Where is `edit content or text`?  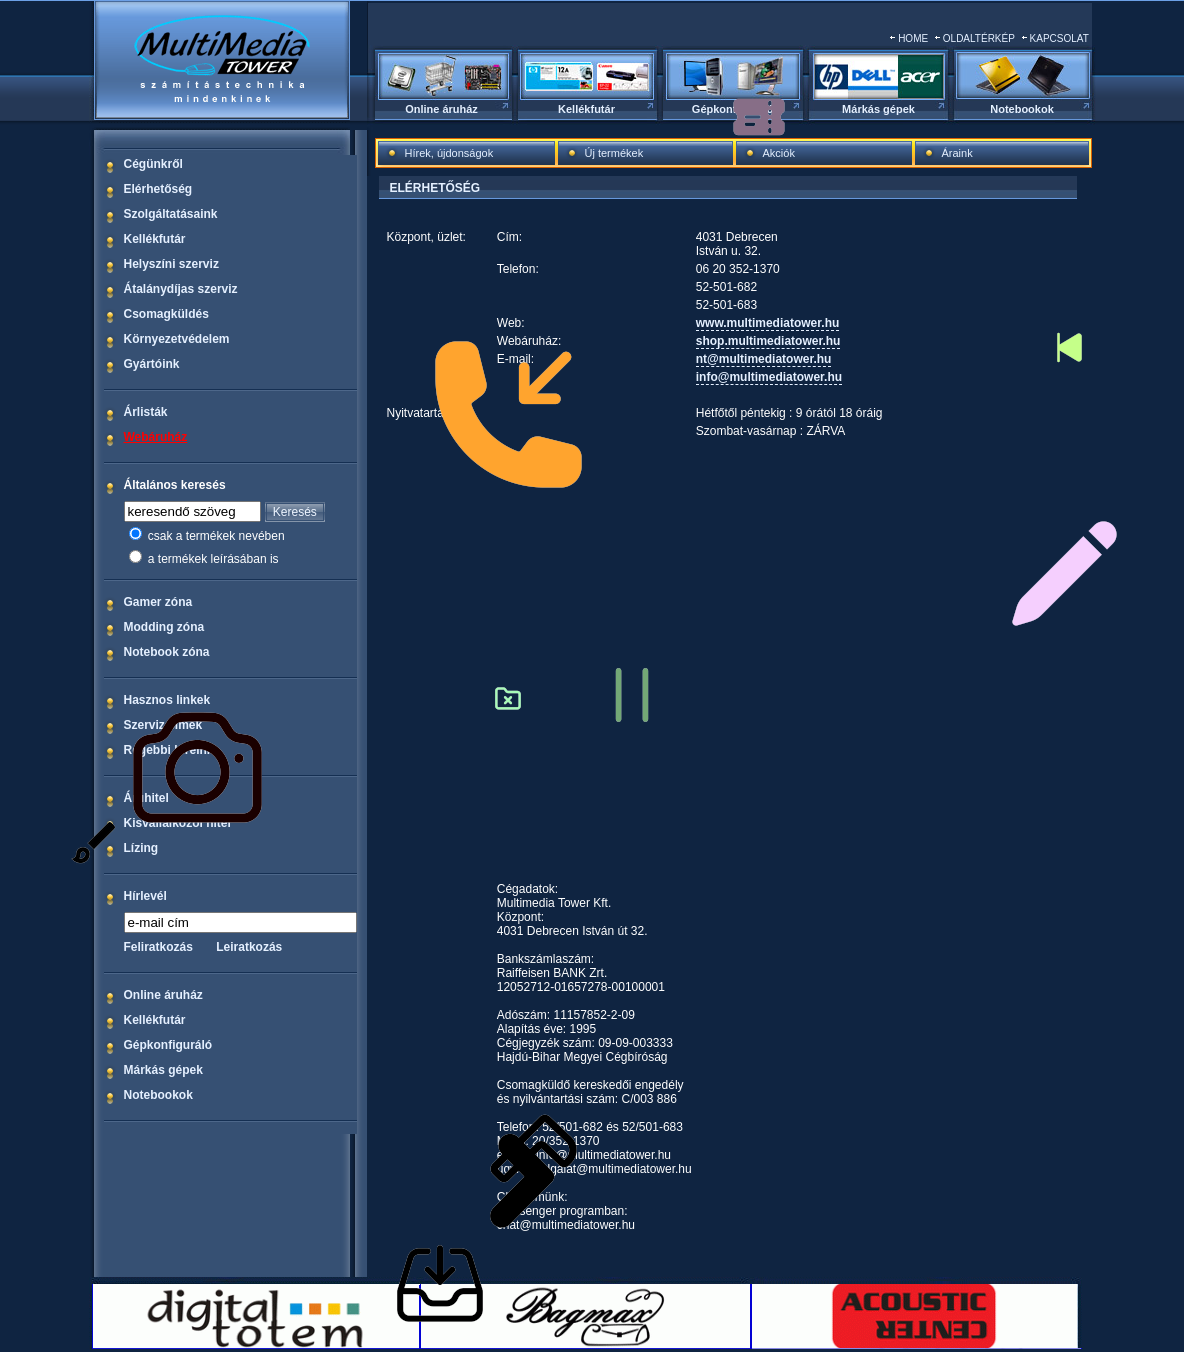 edit content or text is located at coordinates (1064, 573).